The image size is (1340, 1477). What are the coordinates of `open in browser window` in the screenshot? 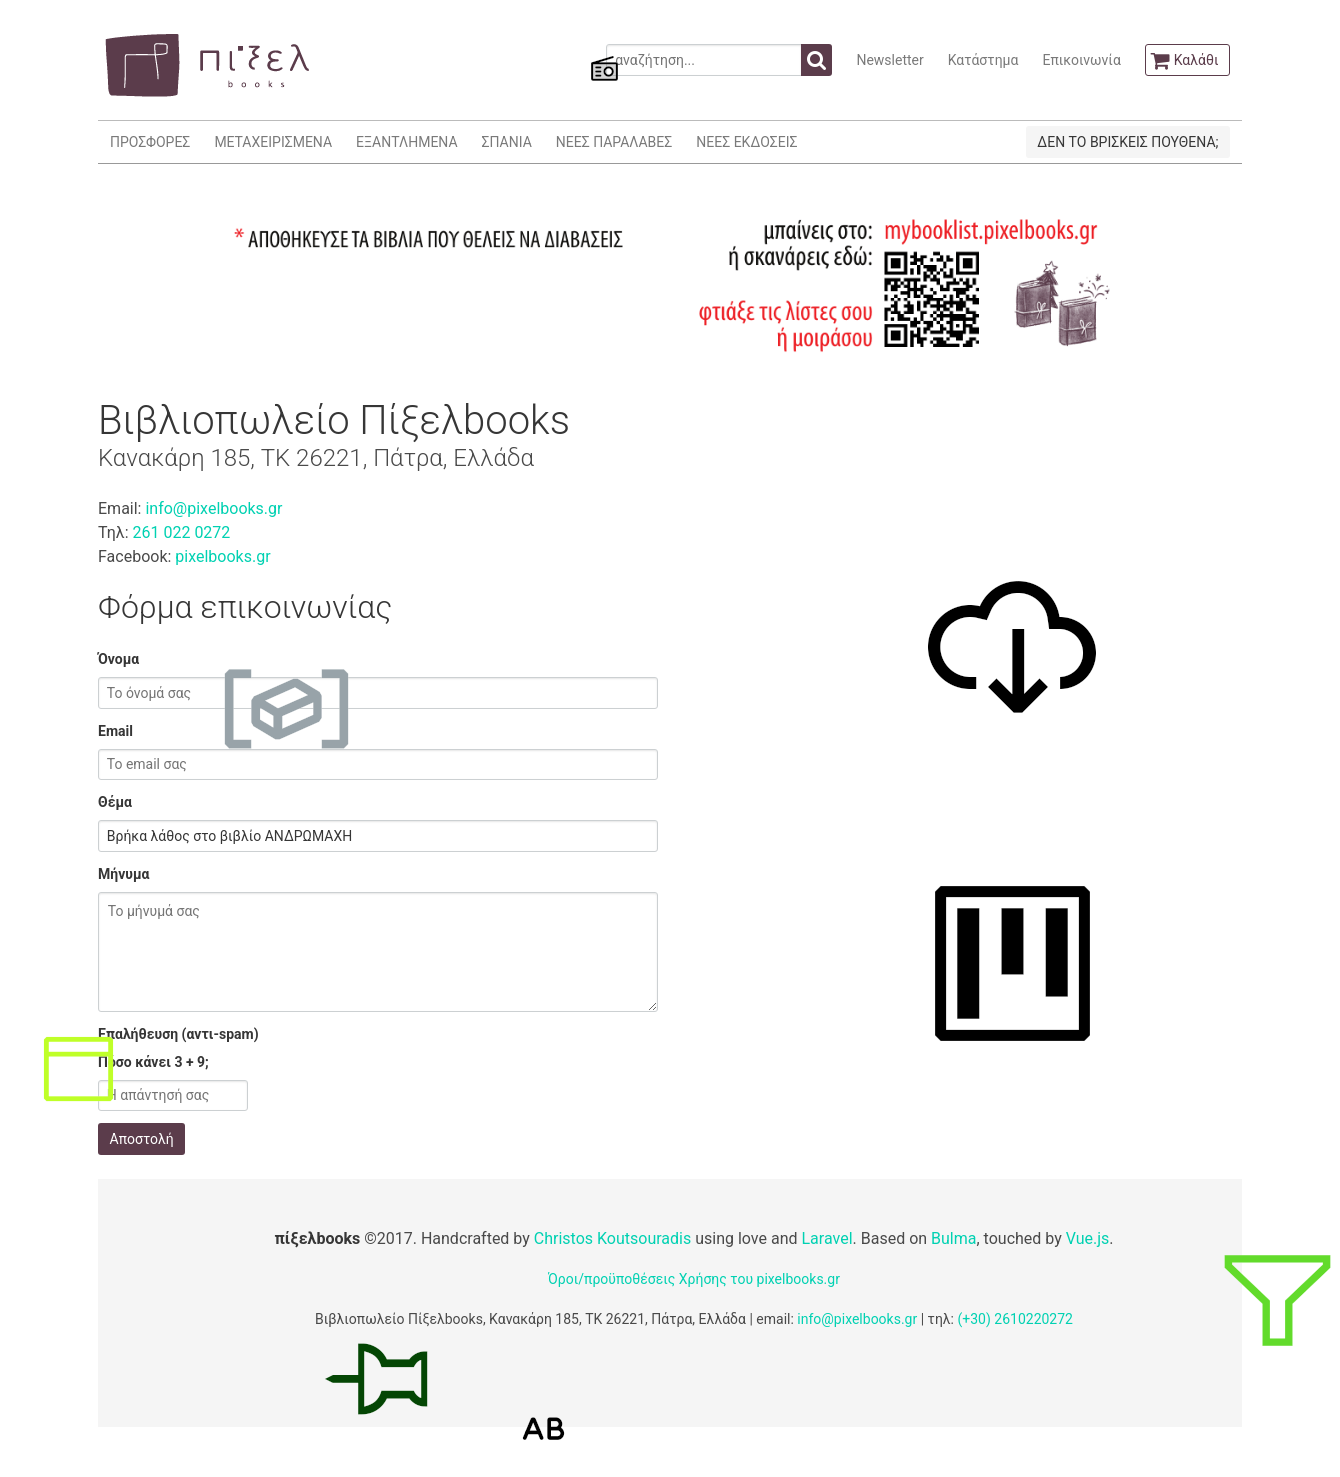 It's located at (78, 1071).